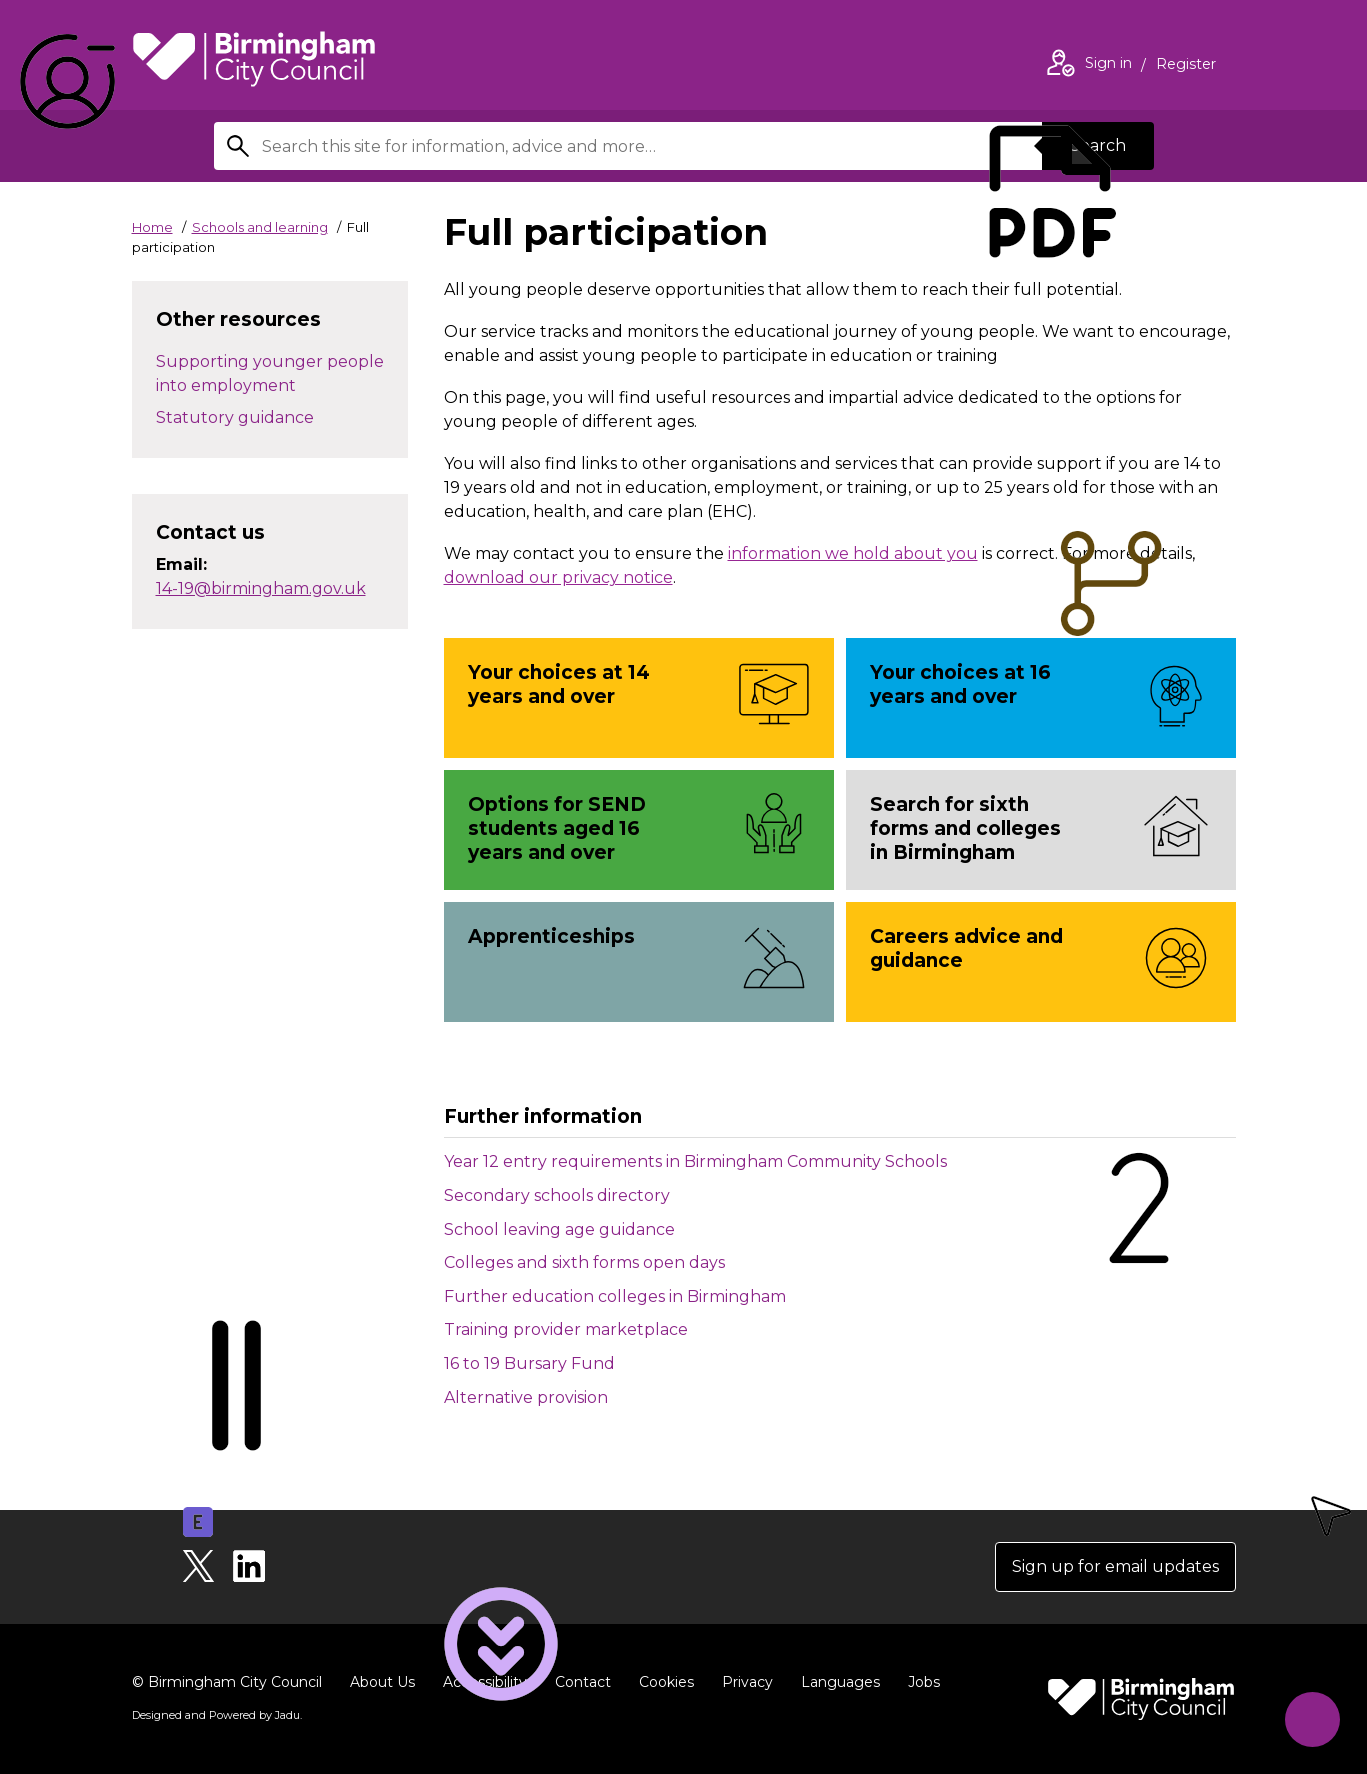  I want to click on indicates an "E" rating or classification, so click(198, 1522).